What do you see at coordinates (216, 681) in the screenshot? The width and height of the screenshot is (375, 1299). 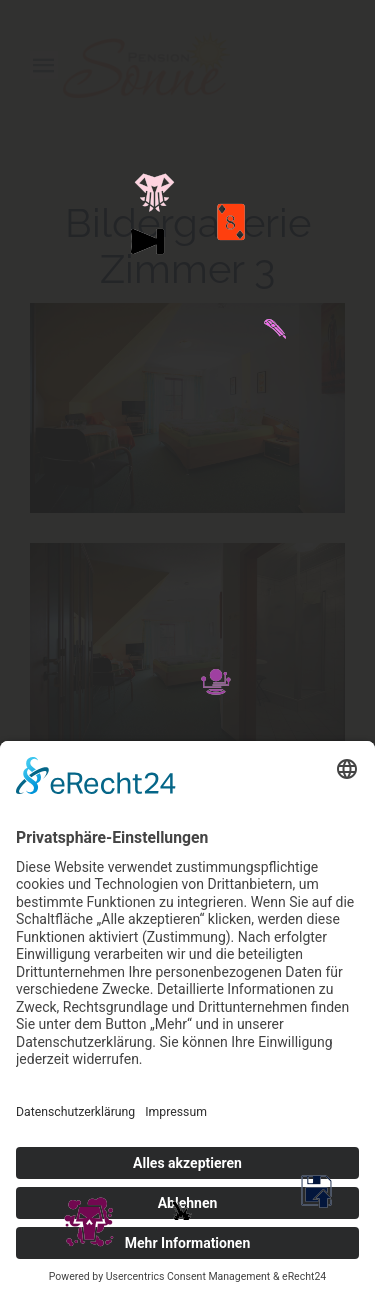 I see `view solar system or planetary model` at bounding box center [216, 681].